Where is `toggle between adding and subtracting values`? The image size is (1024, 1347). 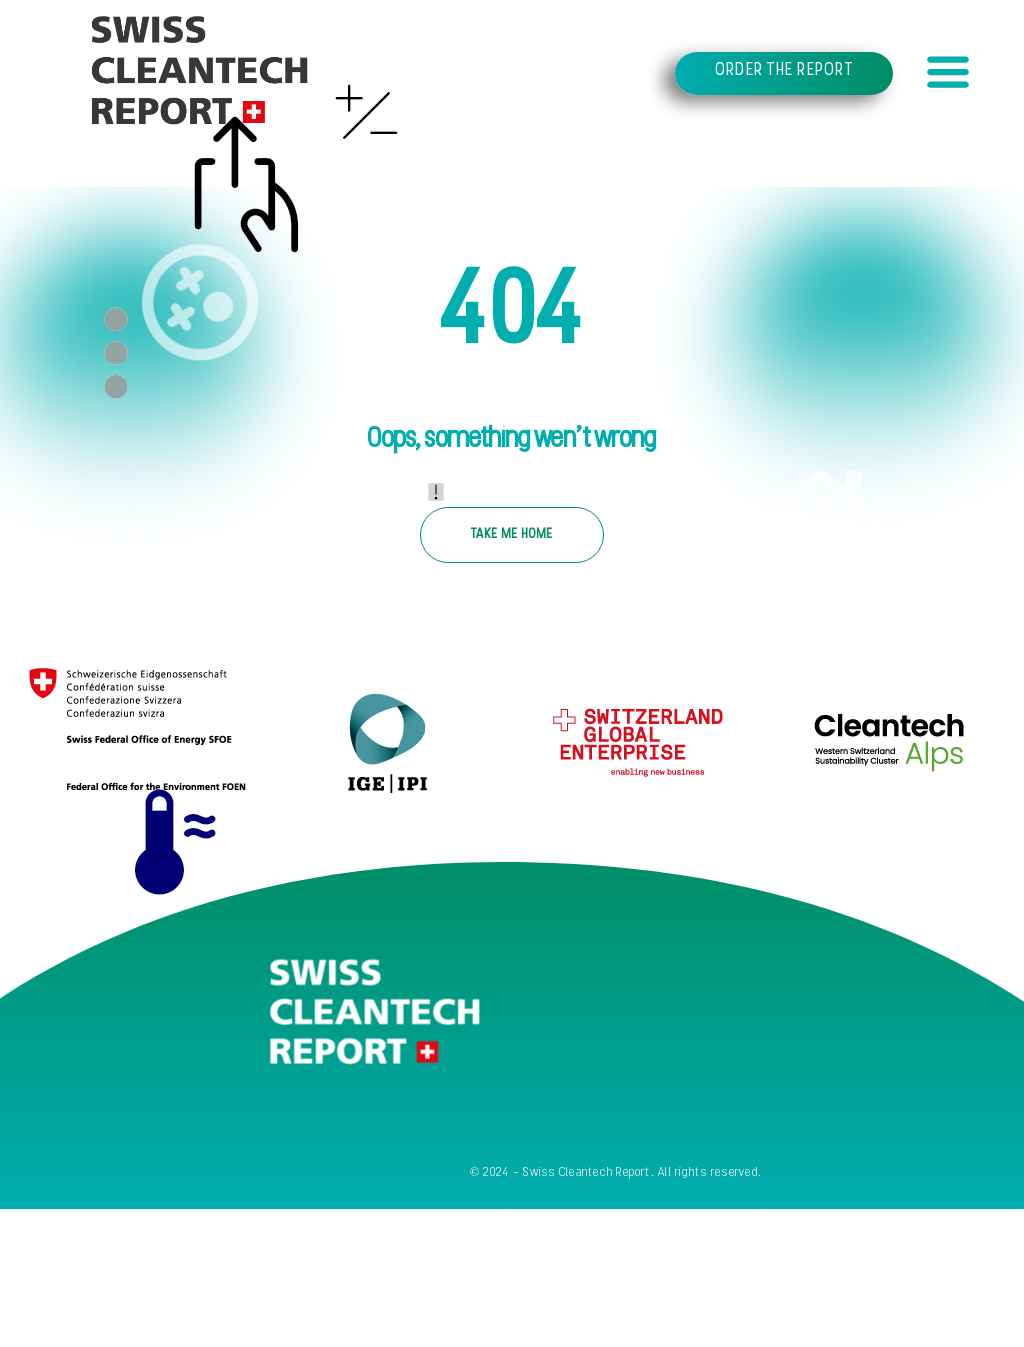
toggle between adding and subtracting values is located at coordinates (366, 115).